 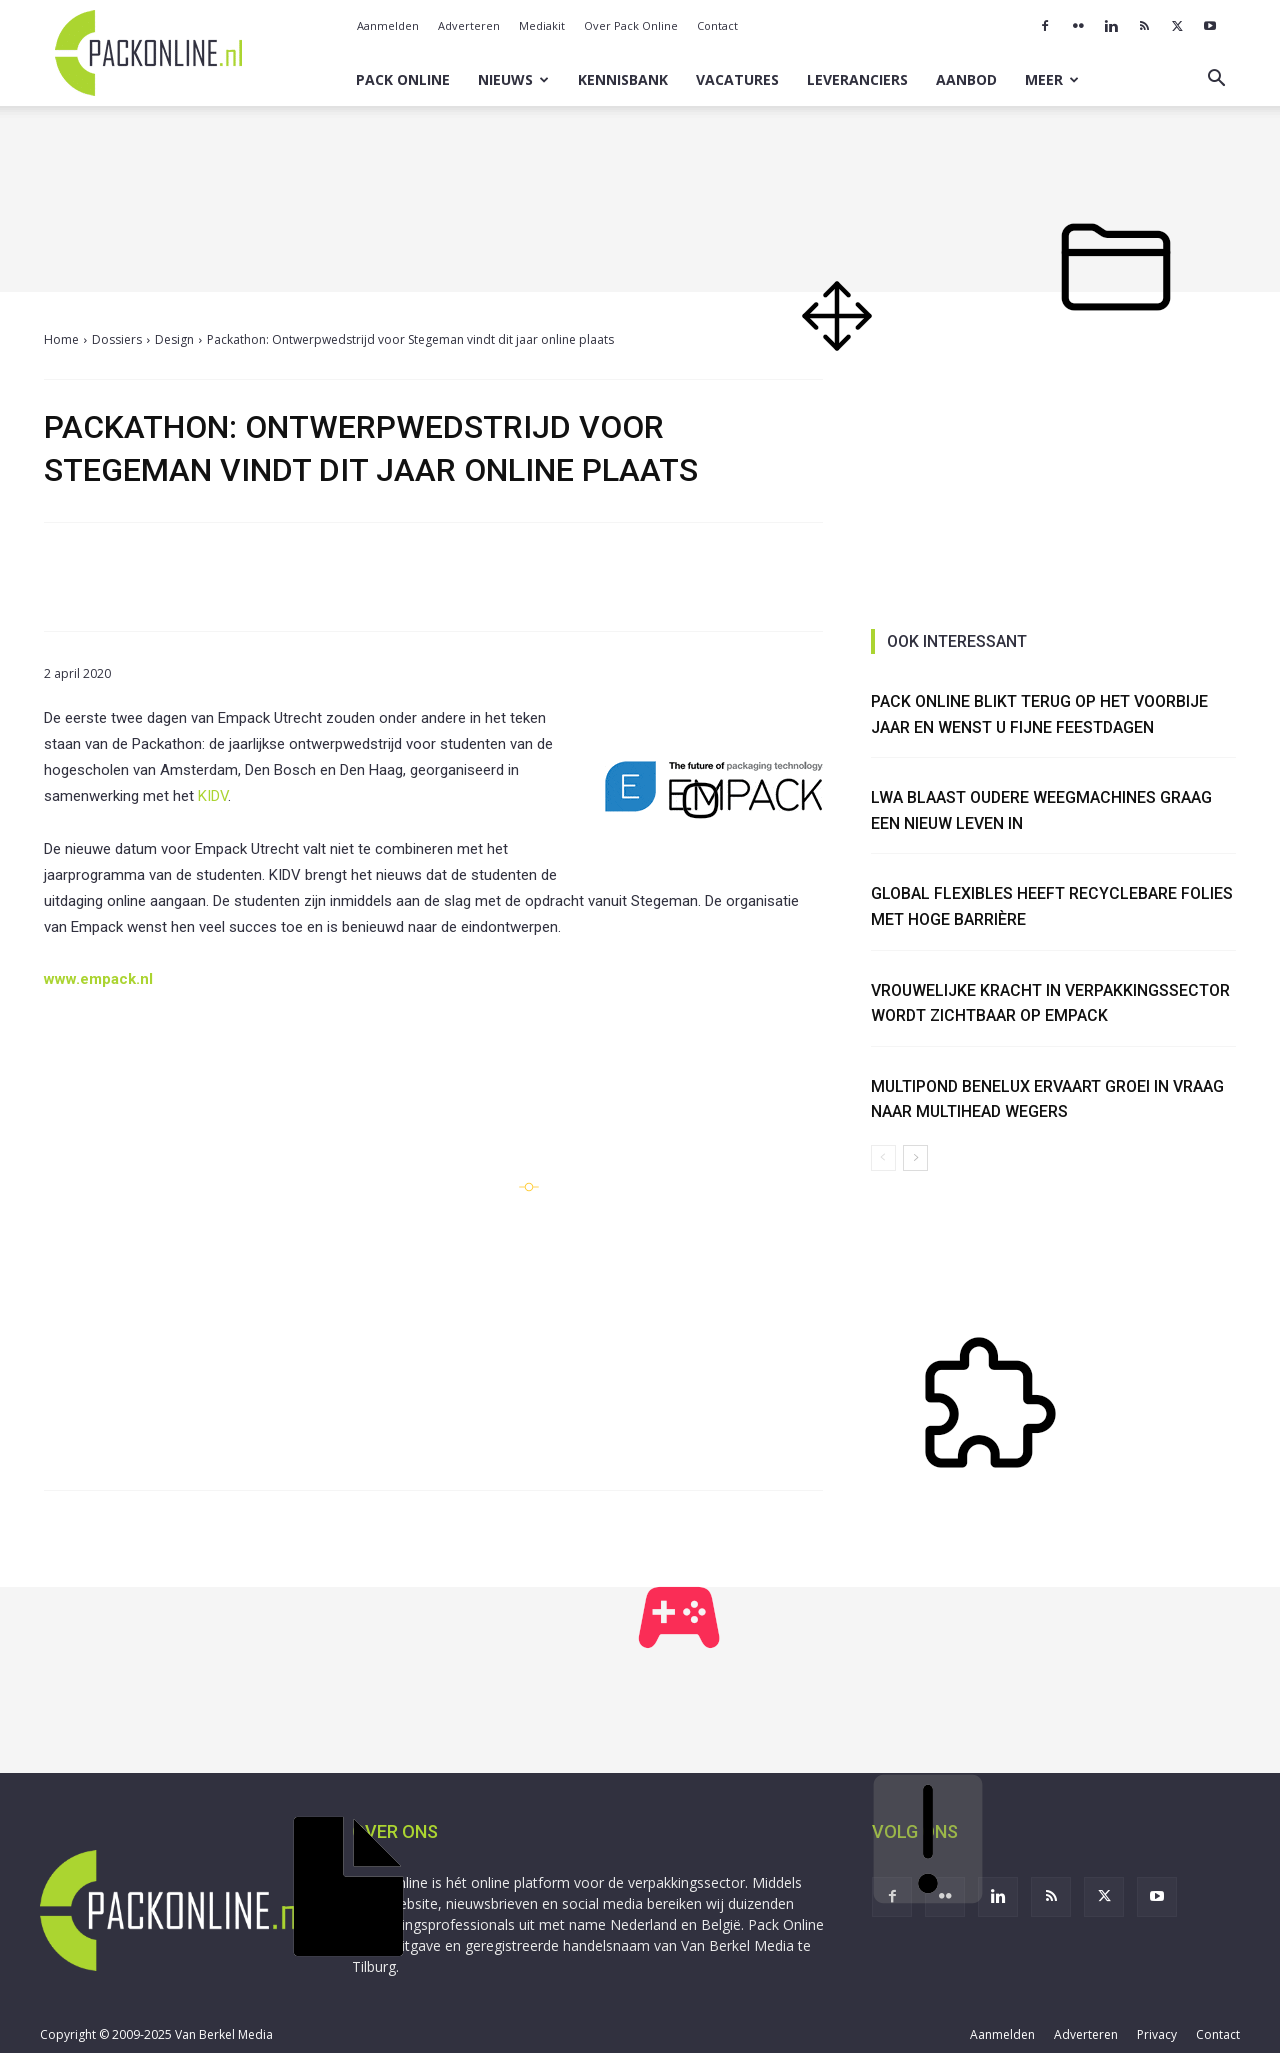 What do you see at coordinates (990, 1402) in the screenshot?
I see `access browser extensions or plugins` at bounding box center [990, 1402].